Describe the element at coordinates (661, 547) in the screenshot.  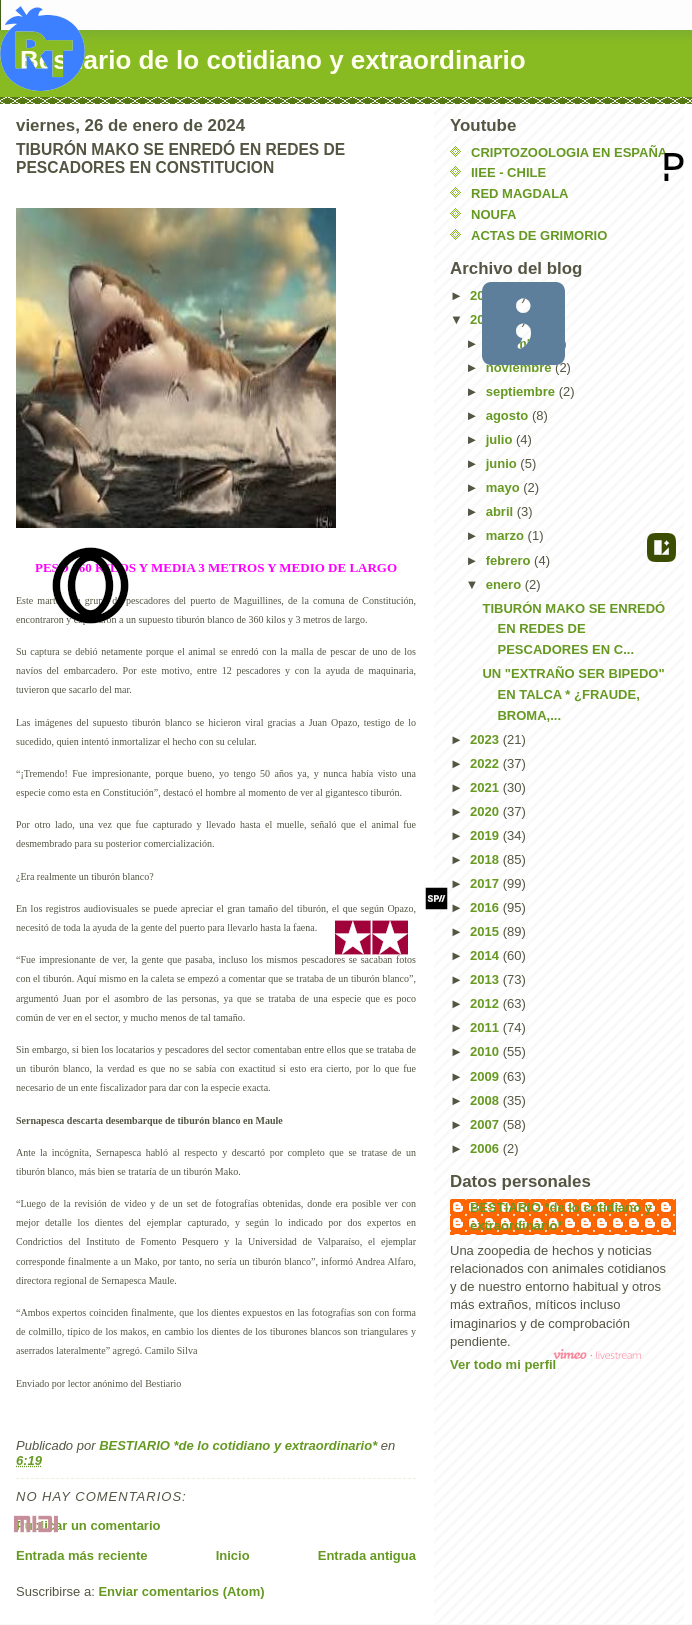
I see `open lunacy design application` at that location.